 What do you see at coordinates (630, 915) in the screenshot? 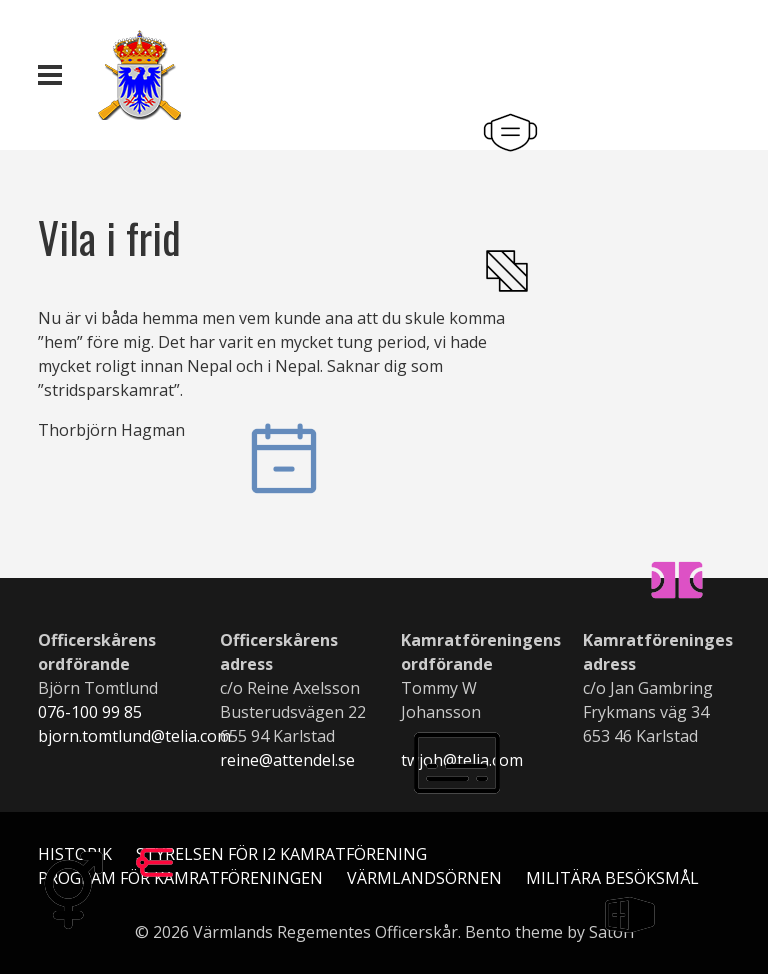
I see `view shipping or freight details` at bounding box center [630, 915].